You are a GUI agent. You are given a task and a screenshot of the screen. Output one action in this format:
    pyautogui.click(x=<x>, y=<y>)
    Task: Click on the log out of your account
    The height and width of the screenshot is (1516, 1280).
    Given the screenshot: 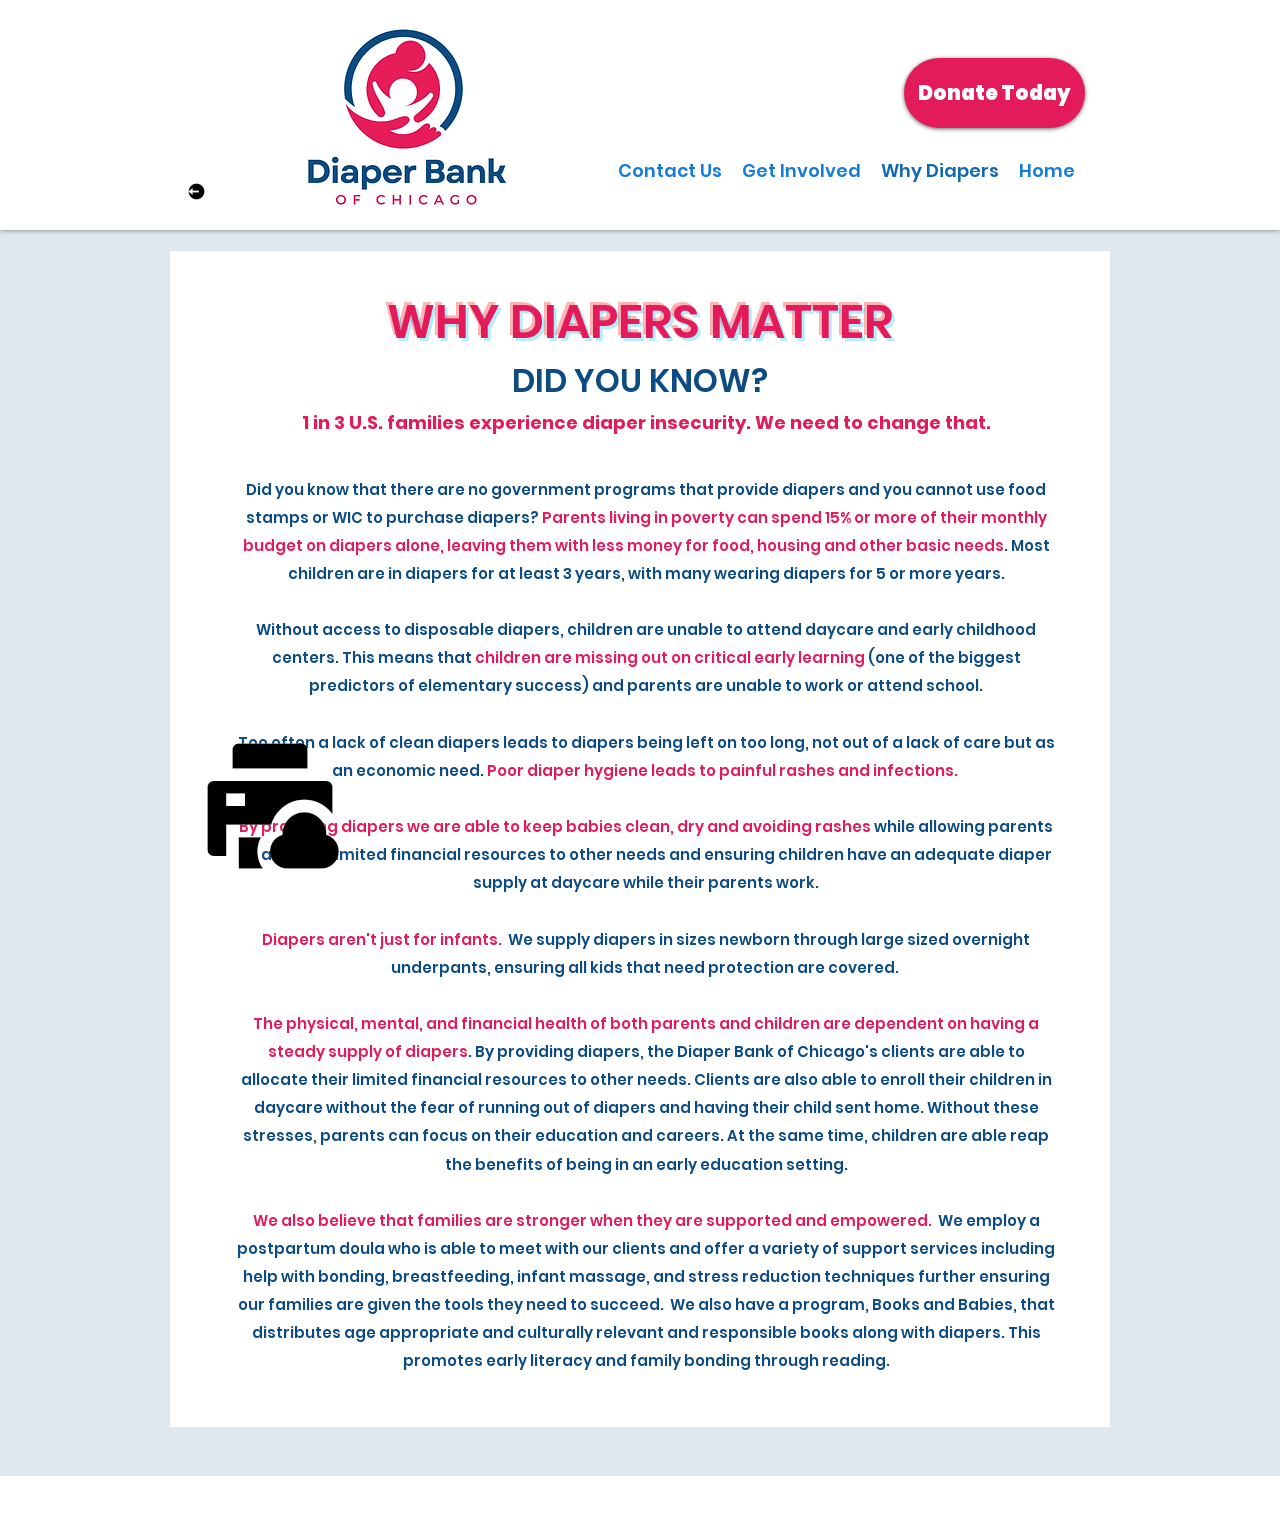 What is the action you would take?
    pyautogui.click(x=196, y=191)
    